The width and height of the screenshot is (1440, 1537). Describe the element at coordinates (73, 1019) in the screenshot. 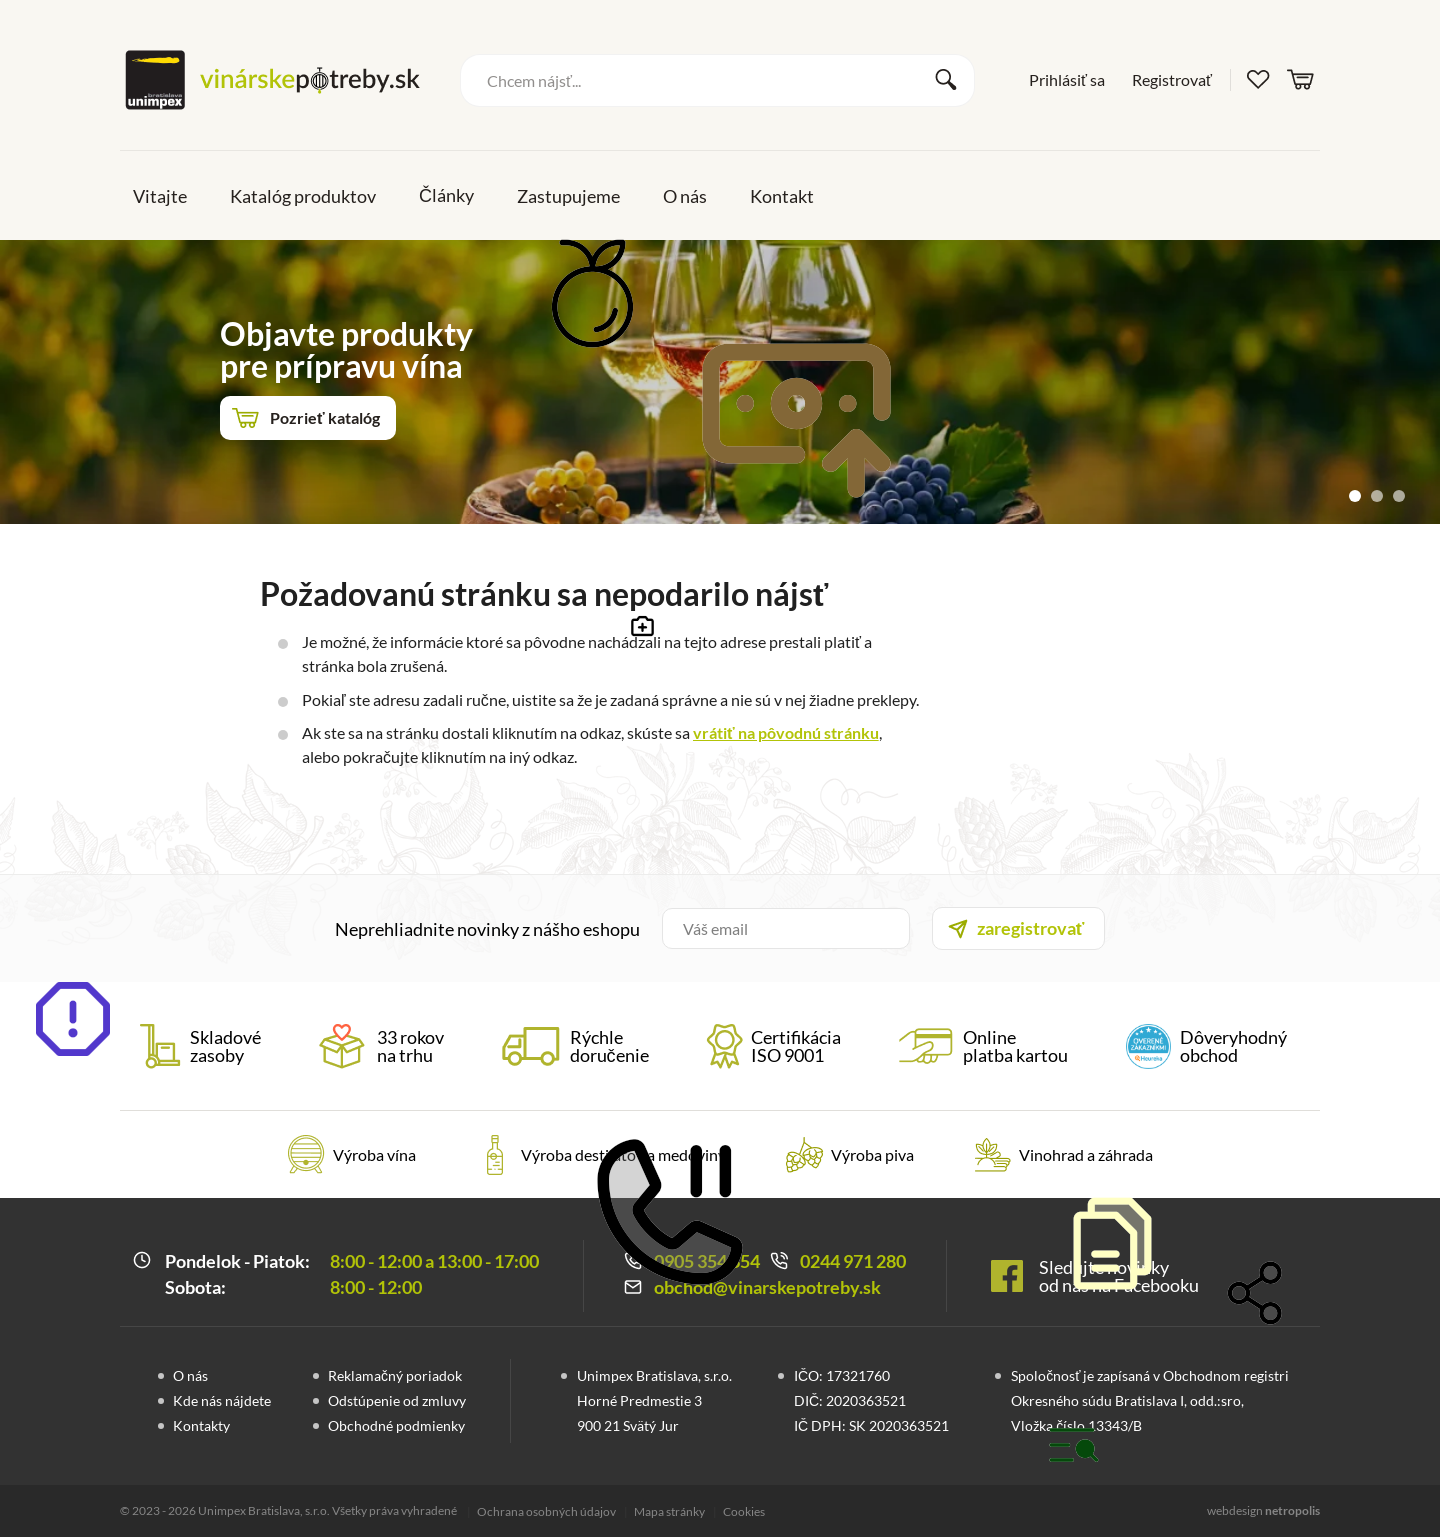

I see `stop or halt current action` at that location.